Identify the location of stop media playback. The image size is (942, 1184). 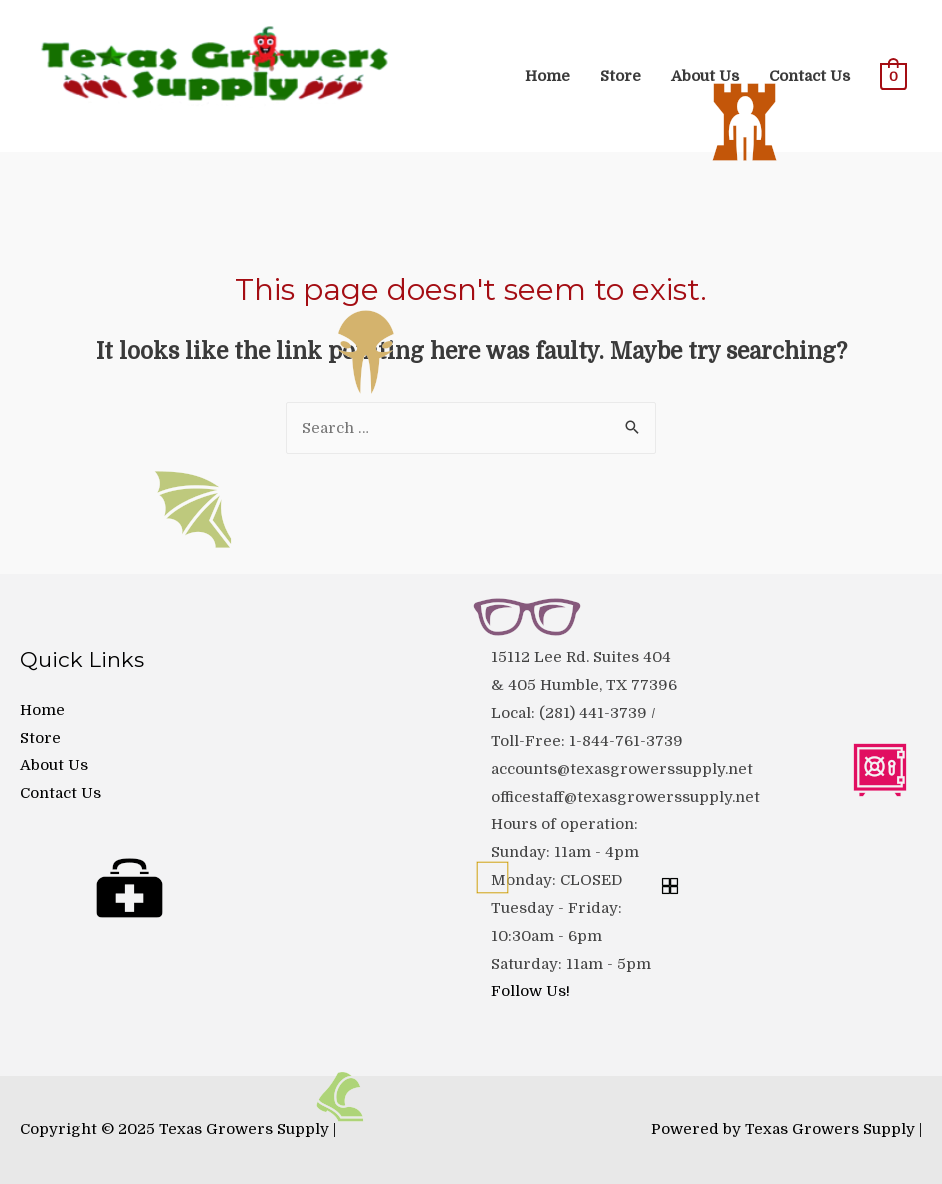
(492, 877).